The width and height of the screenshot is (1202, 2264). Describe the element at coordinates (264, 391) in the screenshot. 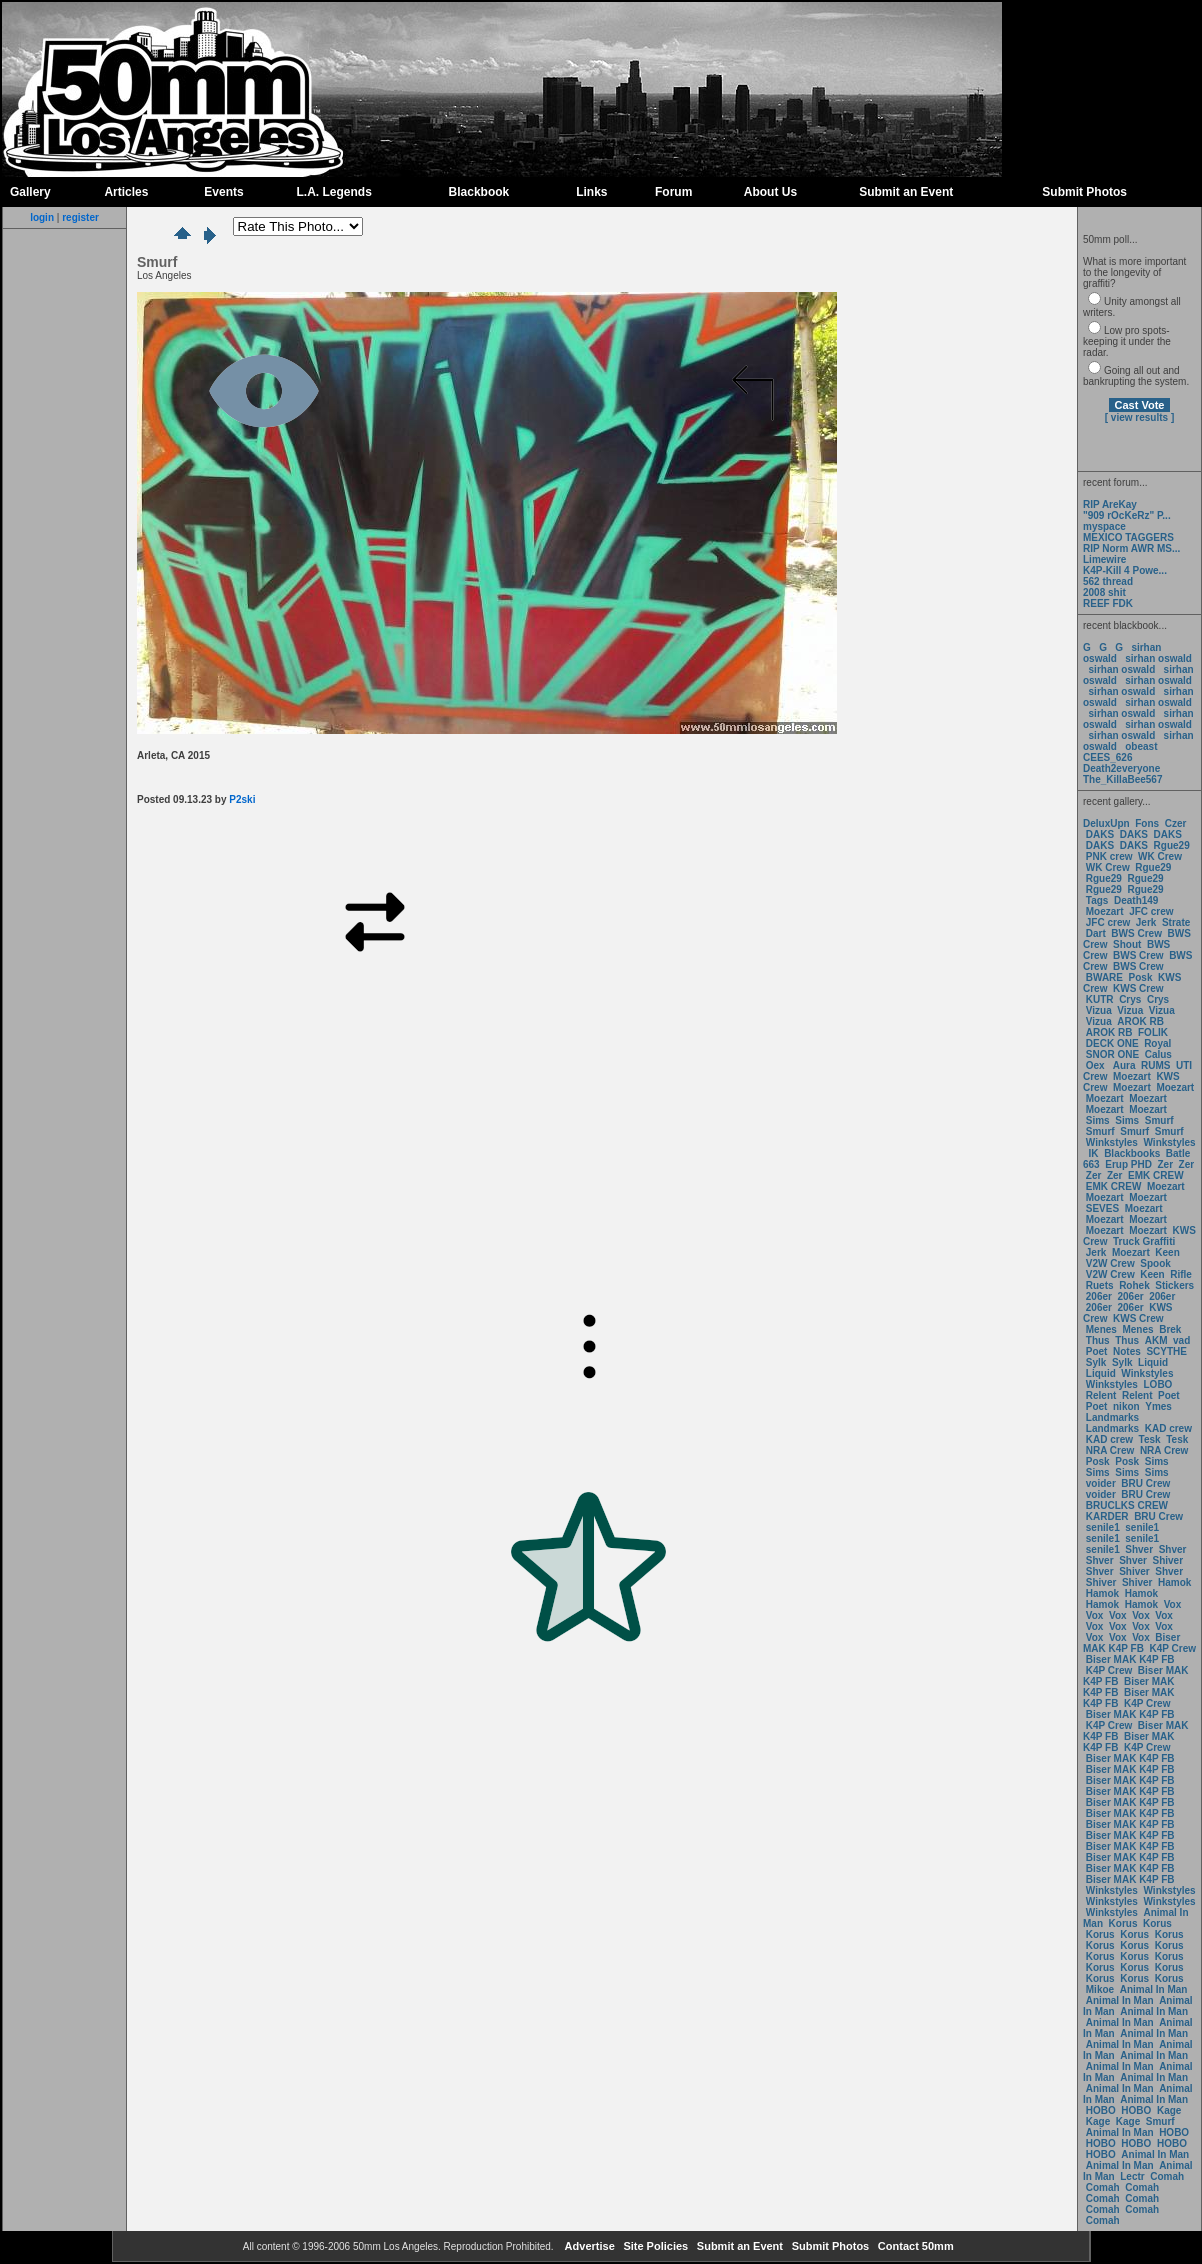

I see `view or preview content` at that location.